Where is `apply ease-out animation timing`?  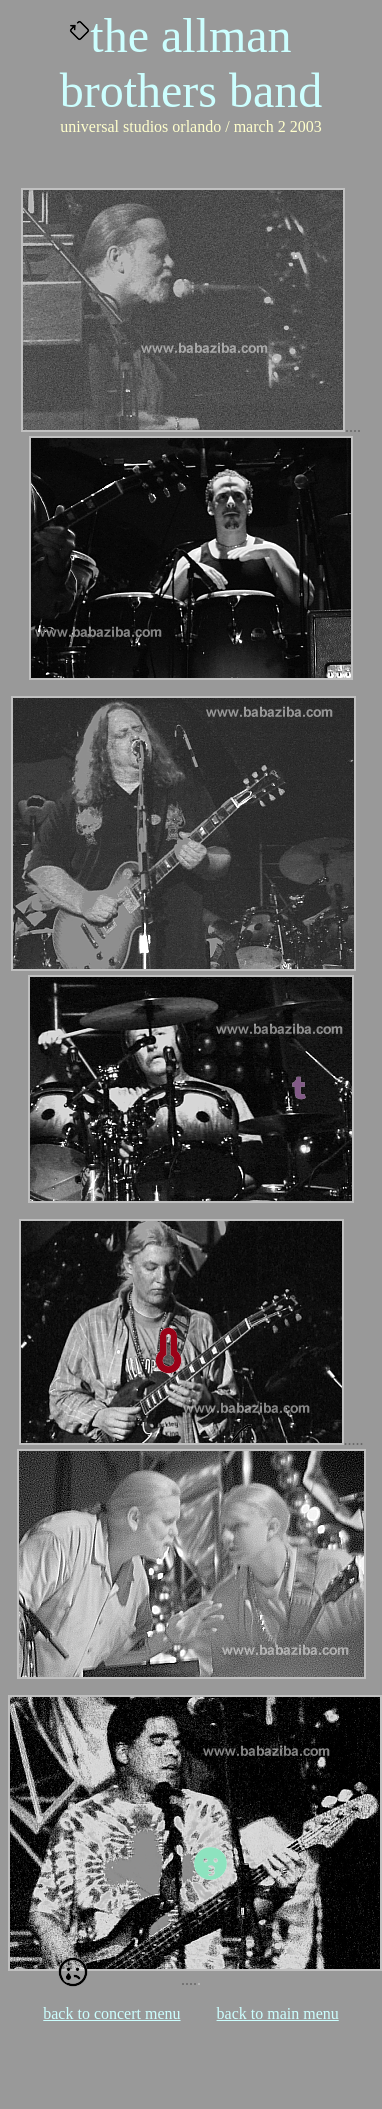 apply ease-out animation timing is located at coordinates (241, 1433).